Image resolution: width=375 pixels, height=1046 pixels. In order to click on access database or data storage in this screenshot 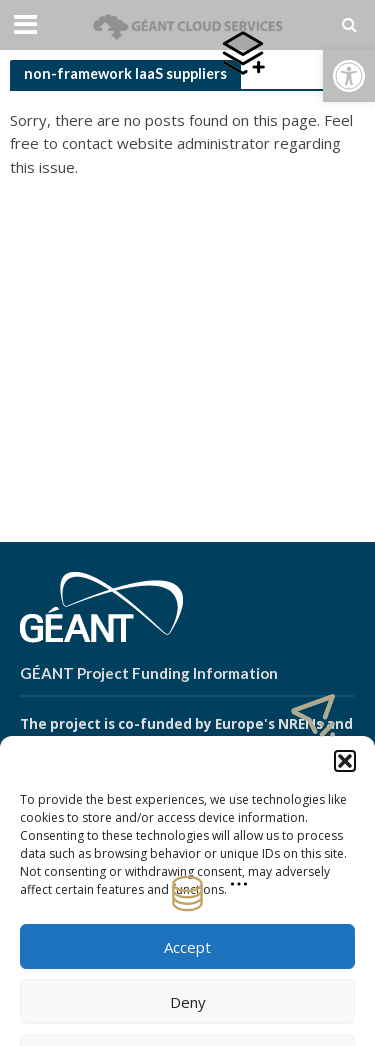, I will do `click(187, 893)`.